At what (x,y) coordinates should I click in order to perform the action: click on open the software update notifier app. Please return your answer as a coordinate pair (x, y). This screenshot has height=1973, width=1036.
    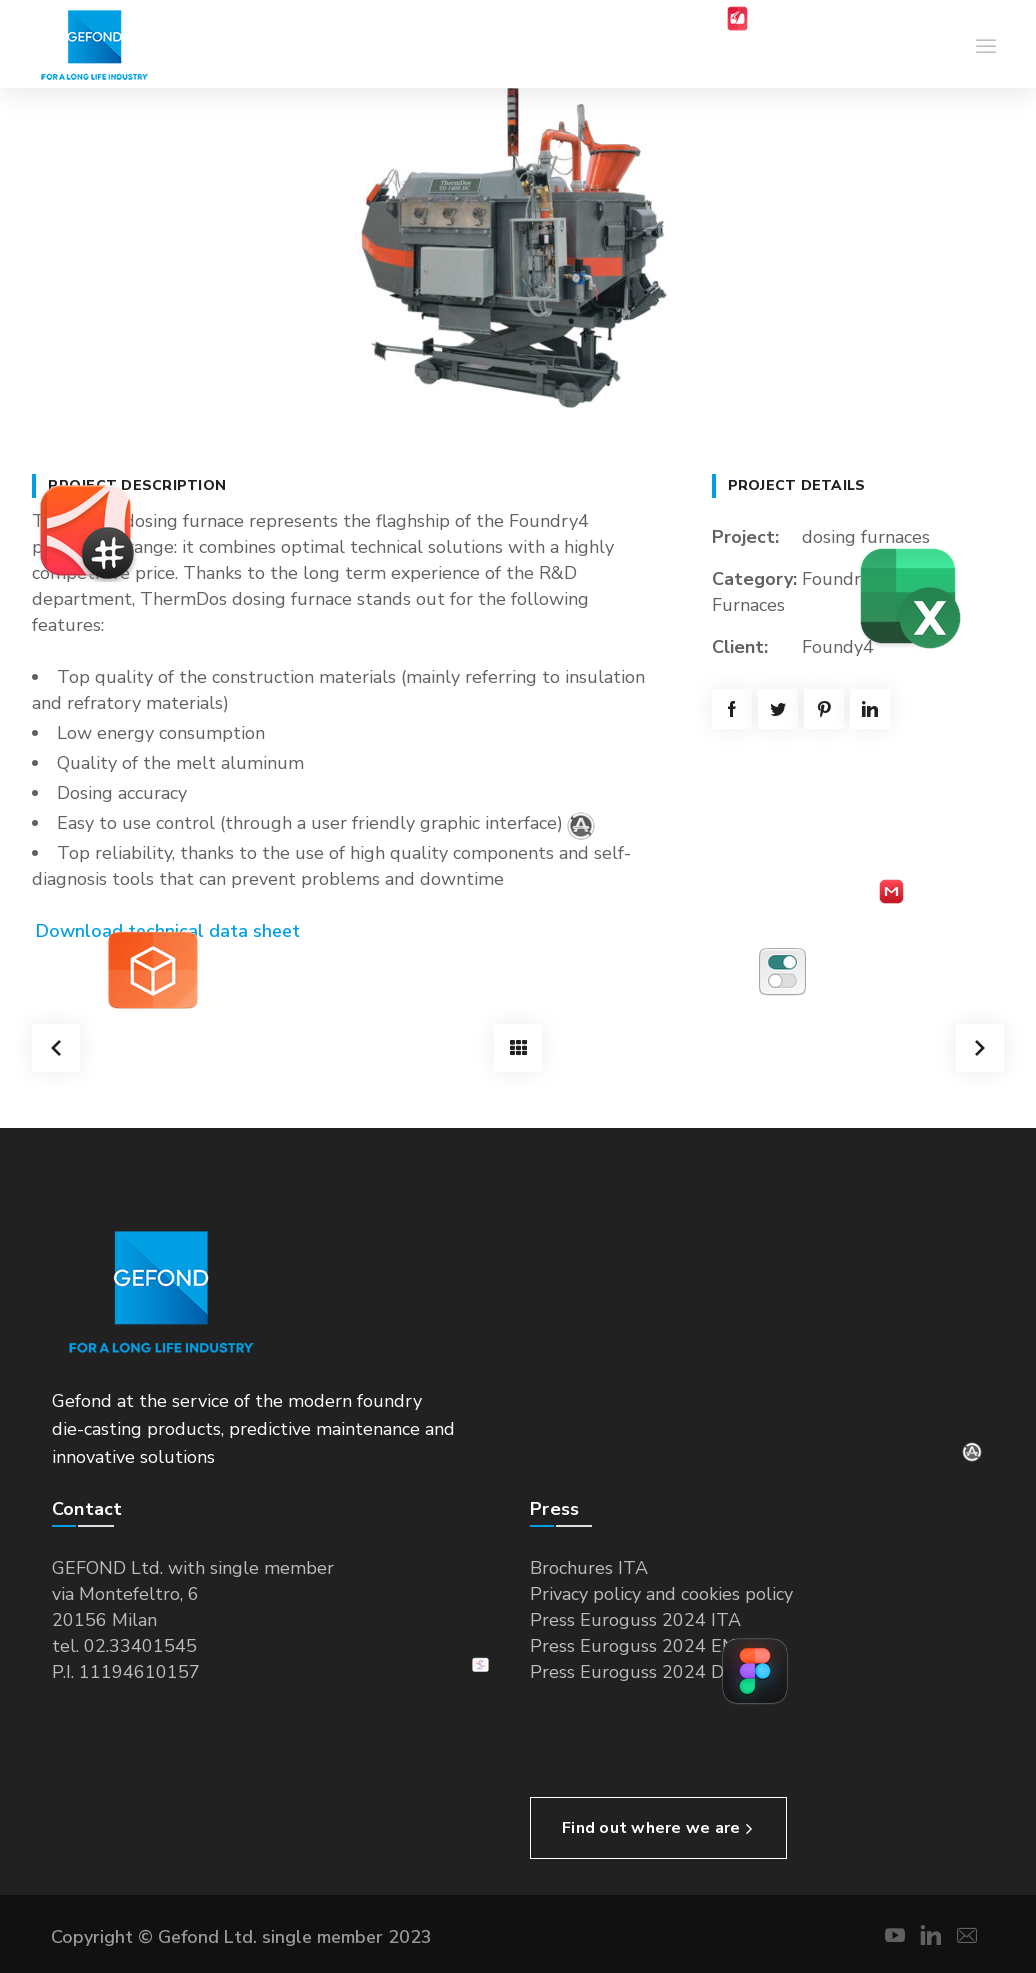
    Looking at the image, I should click on (581, 826).